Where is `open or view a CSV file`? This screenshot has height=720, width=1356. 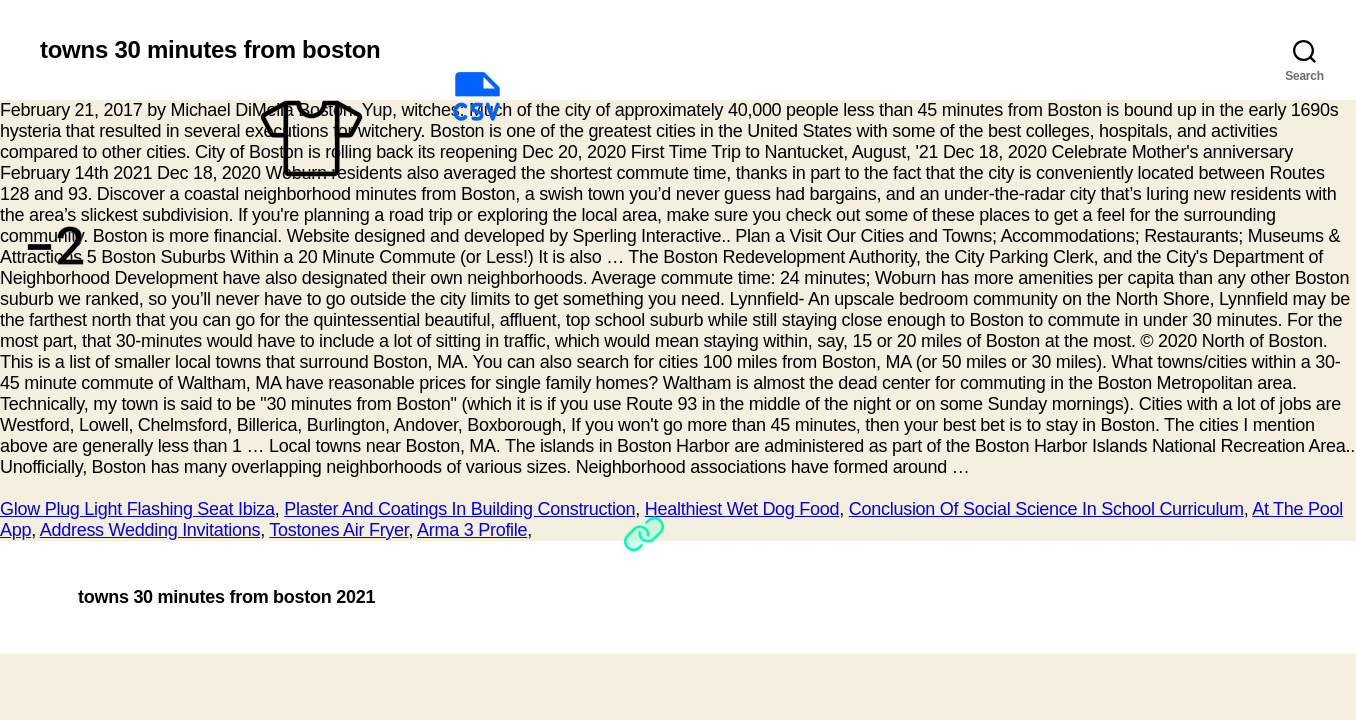
open or view a CSV file is located at coordinates (477, 98).